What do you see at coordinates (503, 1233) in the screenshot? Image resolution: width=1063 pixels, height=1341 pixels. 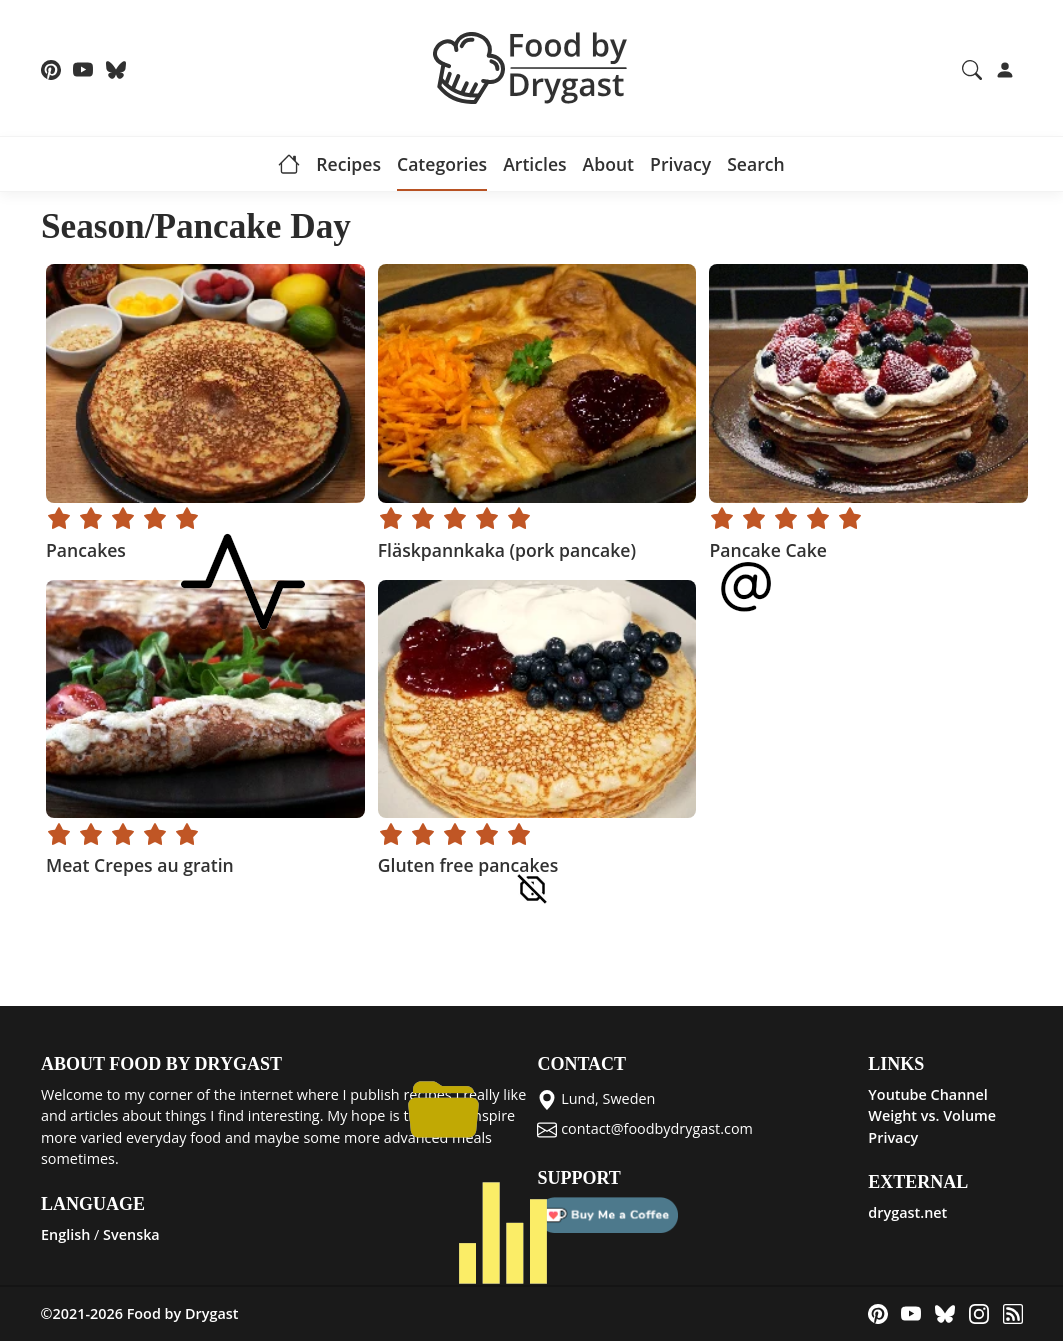 I see `view statistics and analytics` at bounding box center [503, 1233].